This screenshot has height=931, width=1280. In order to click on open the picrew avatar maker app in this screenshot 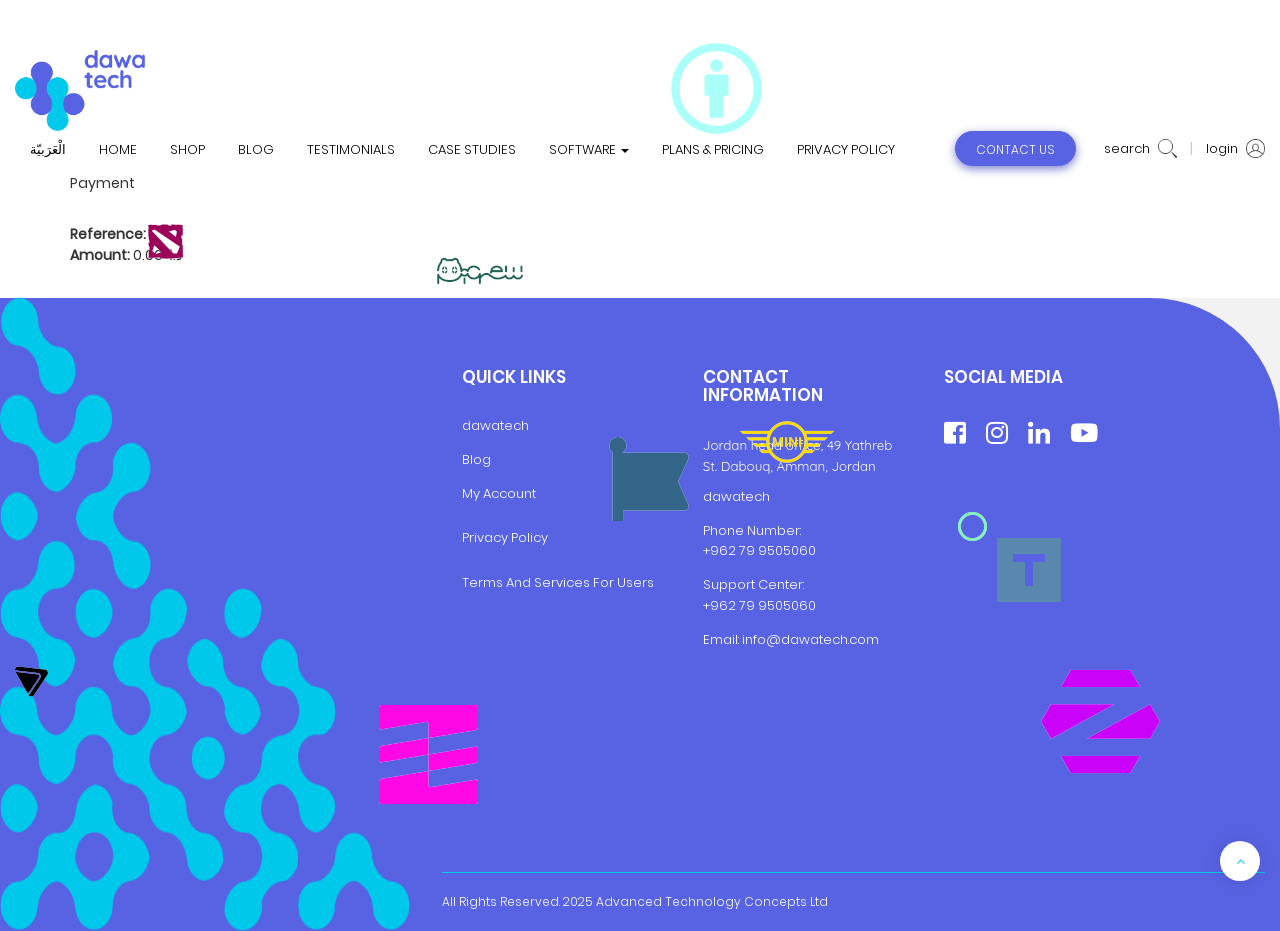, I will do `click(480, 271)`.